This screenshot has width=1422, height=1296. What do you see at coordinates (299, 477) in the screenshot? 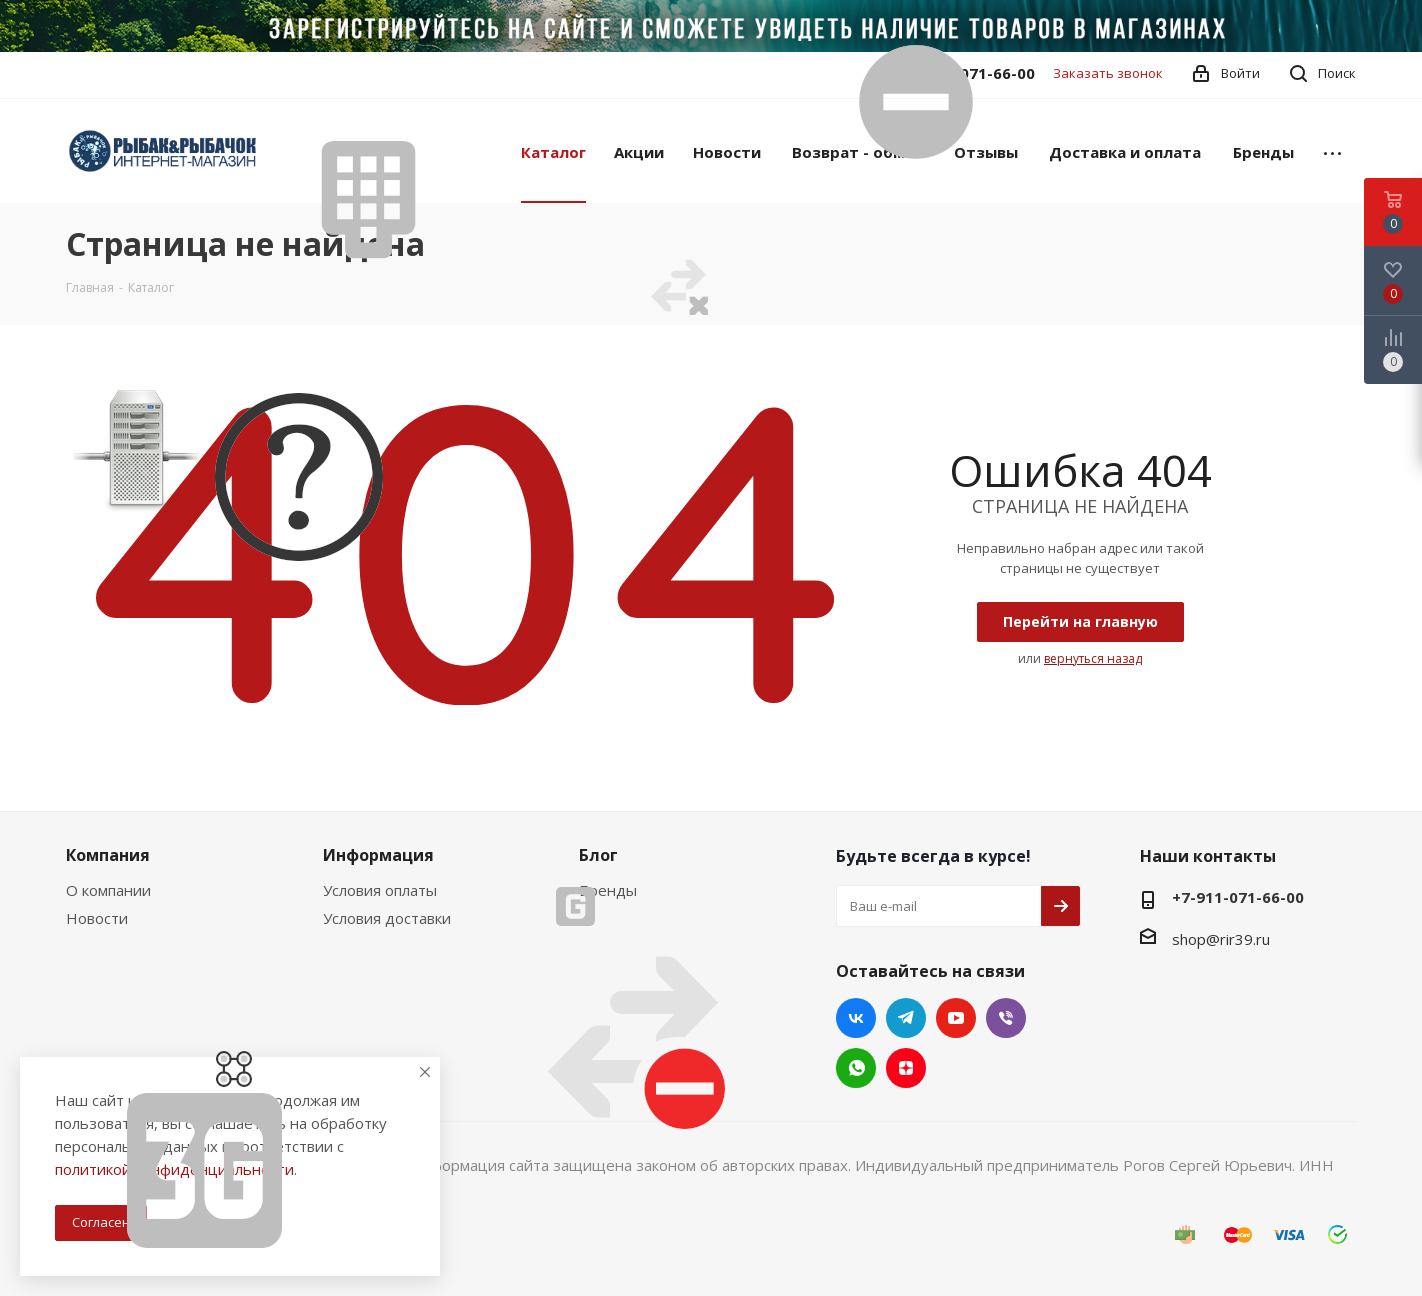
I see `access help or support documentation` at bounding box center [299, 477].